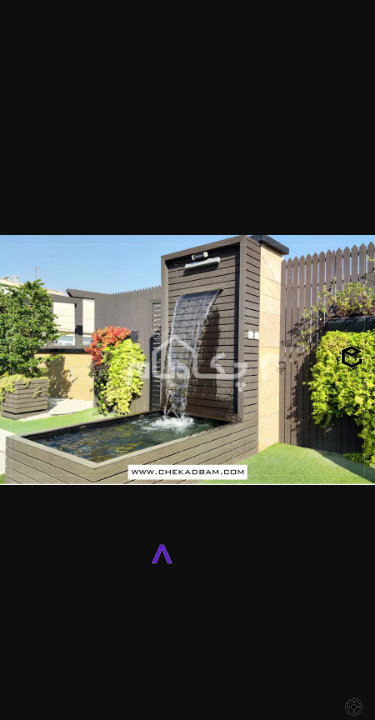  I want to click on myget package hosting service logo, so click(352, 357).